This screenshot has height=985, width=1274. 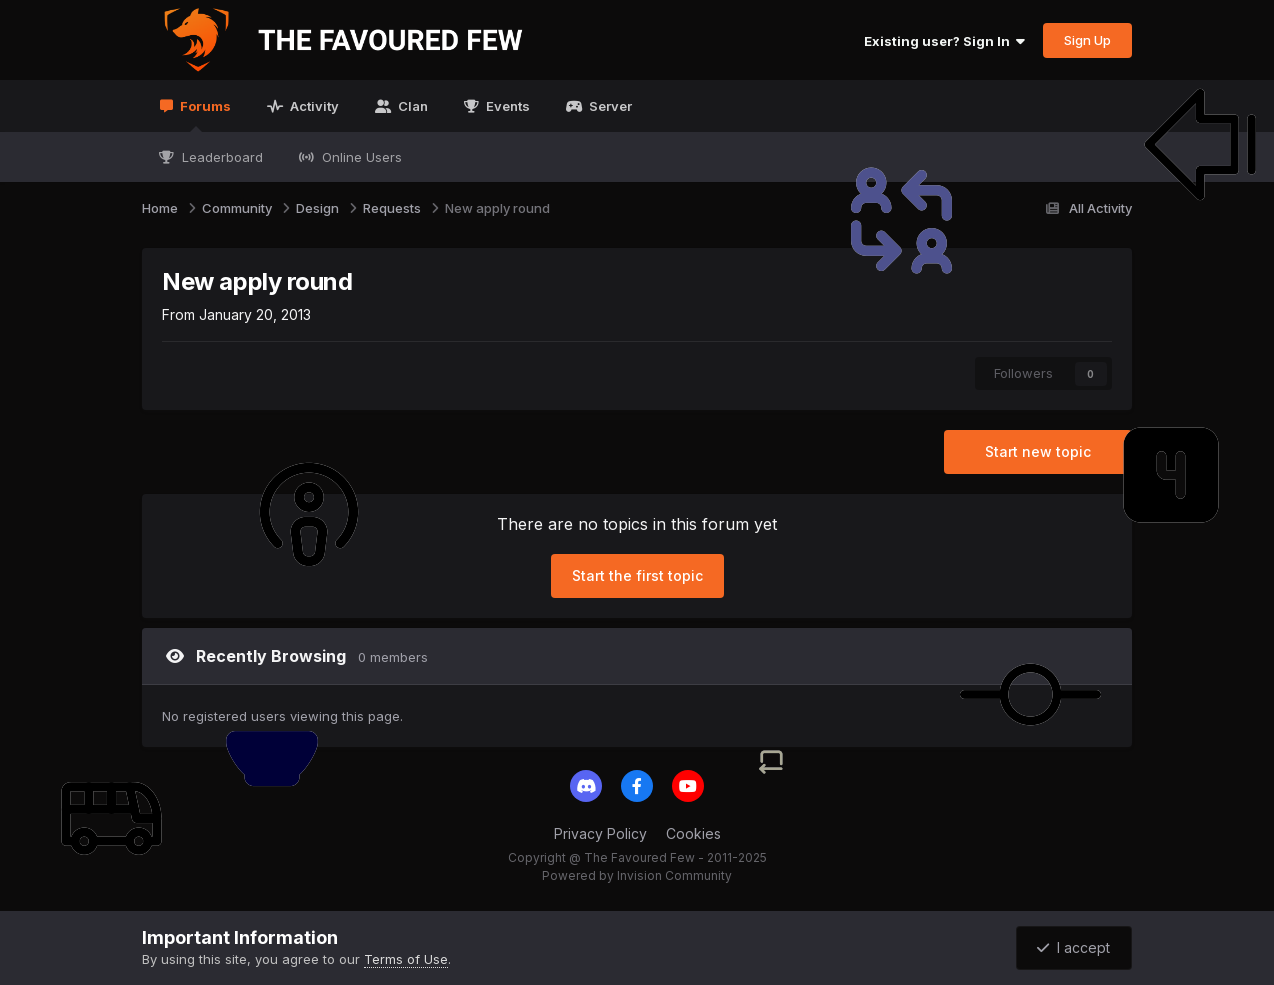 I want to click on go back to previous screen, so click(x=1204, y=144).